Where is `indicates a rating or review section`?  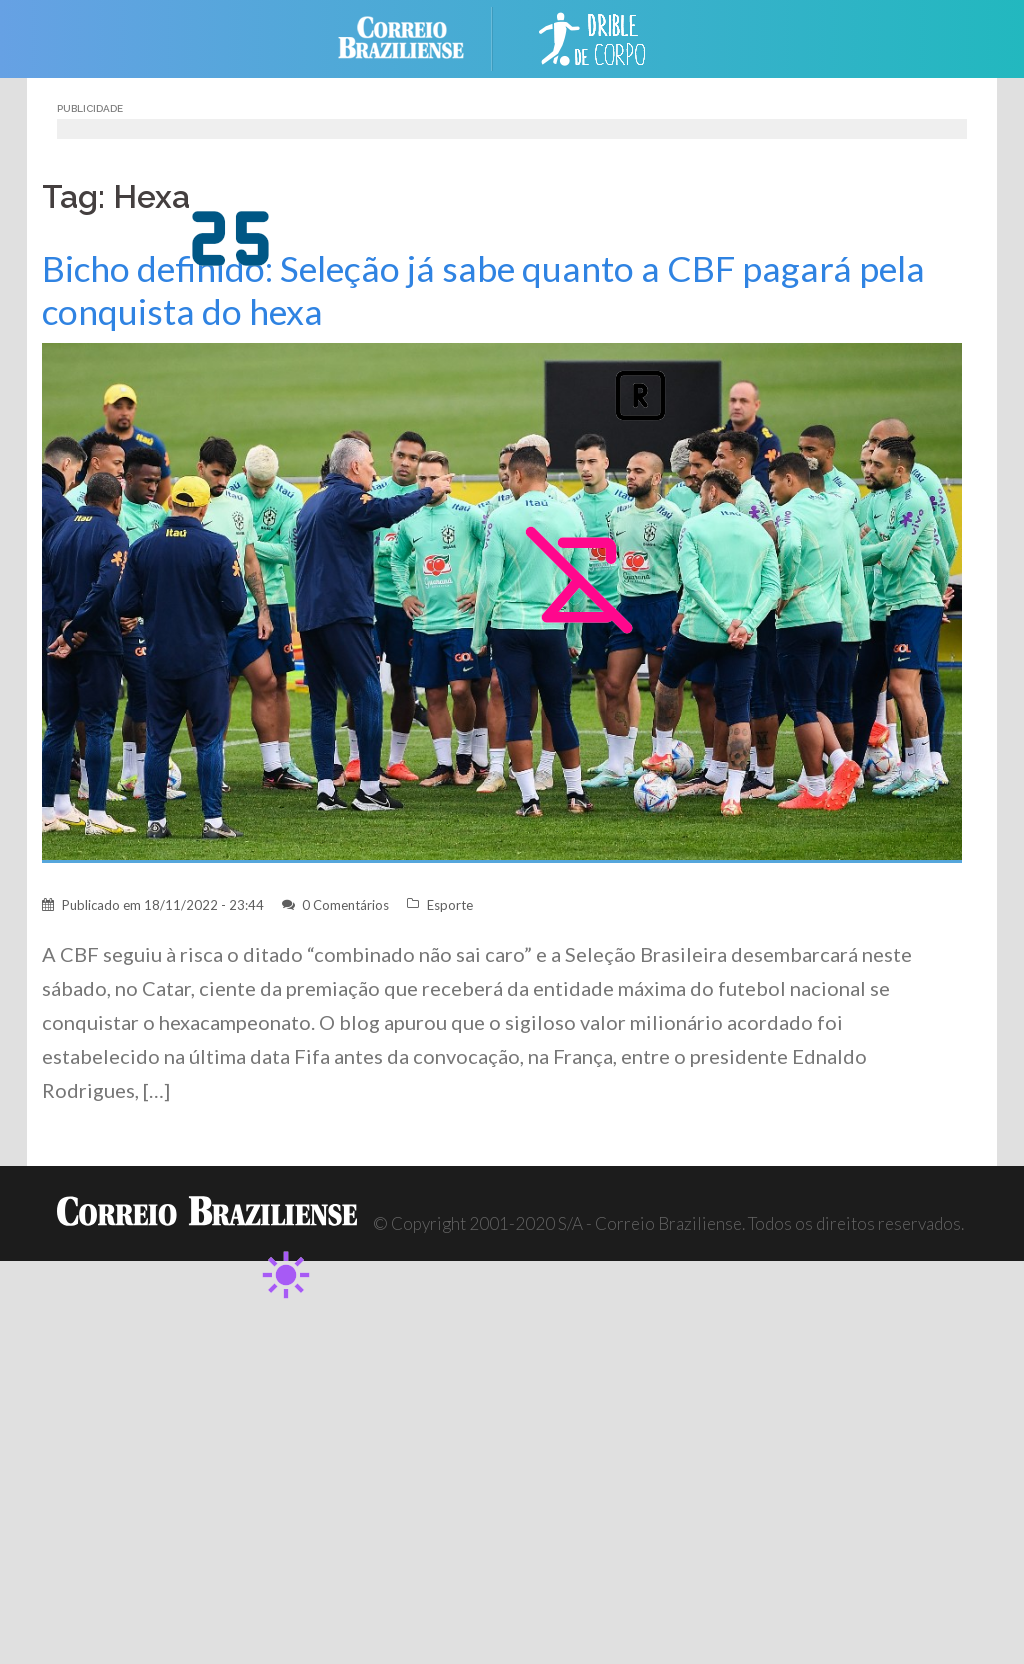
indicates a rating or review section is located at coordinates (640, 395).